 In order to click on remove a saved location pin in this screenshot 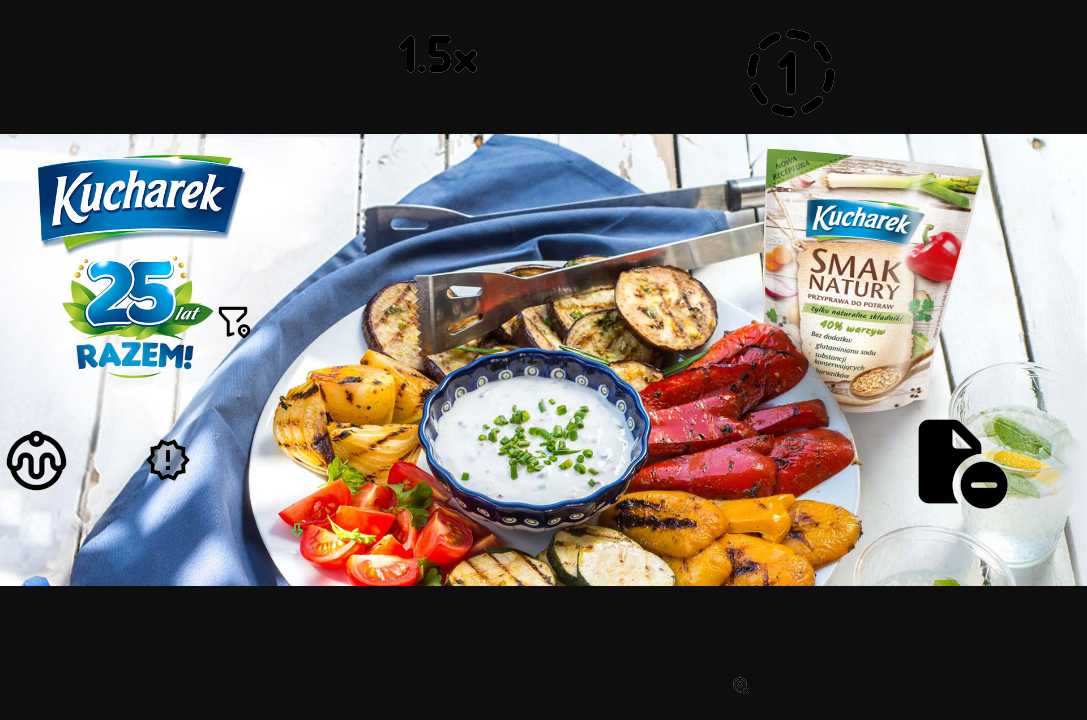, I will do `click(740, 685)`.